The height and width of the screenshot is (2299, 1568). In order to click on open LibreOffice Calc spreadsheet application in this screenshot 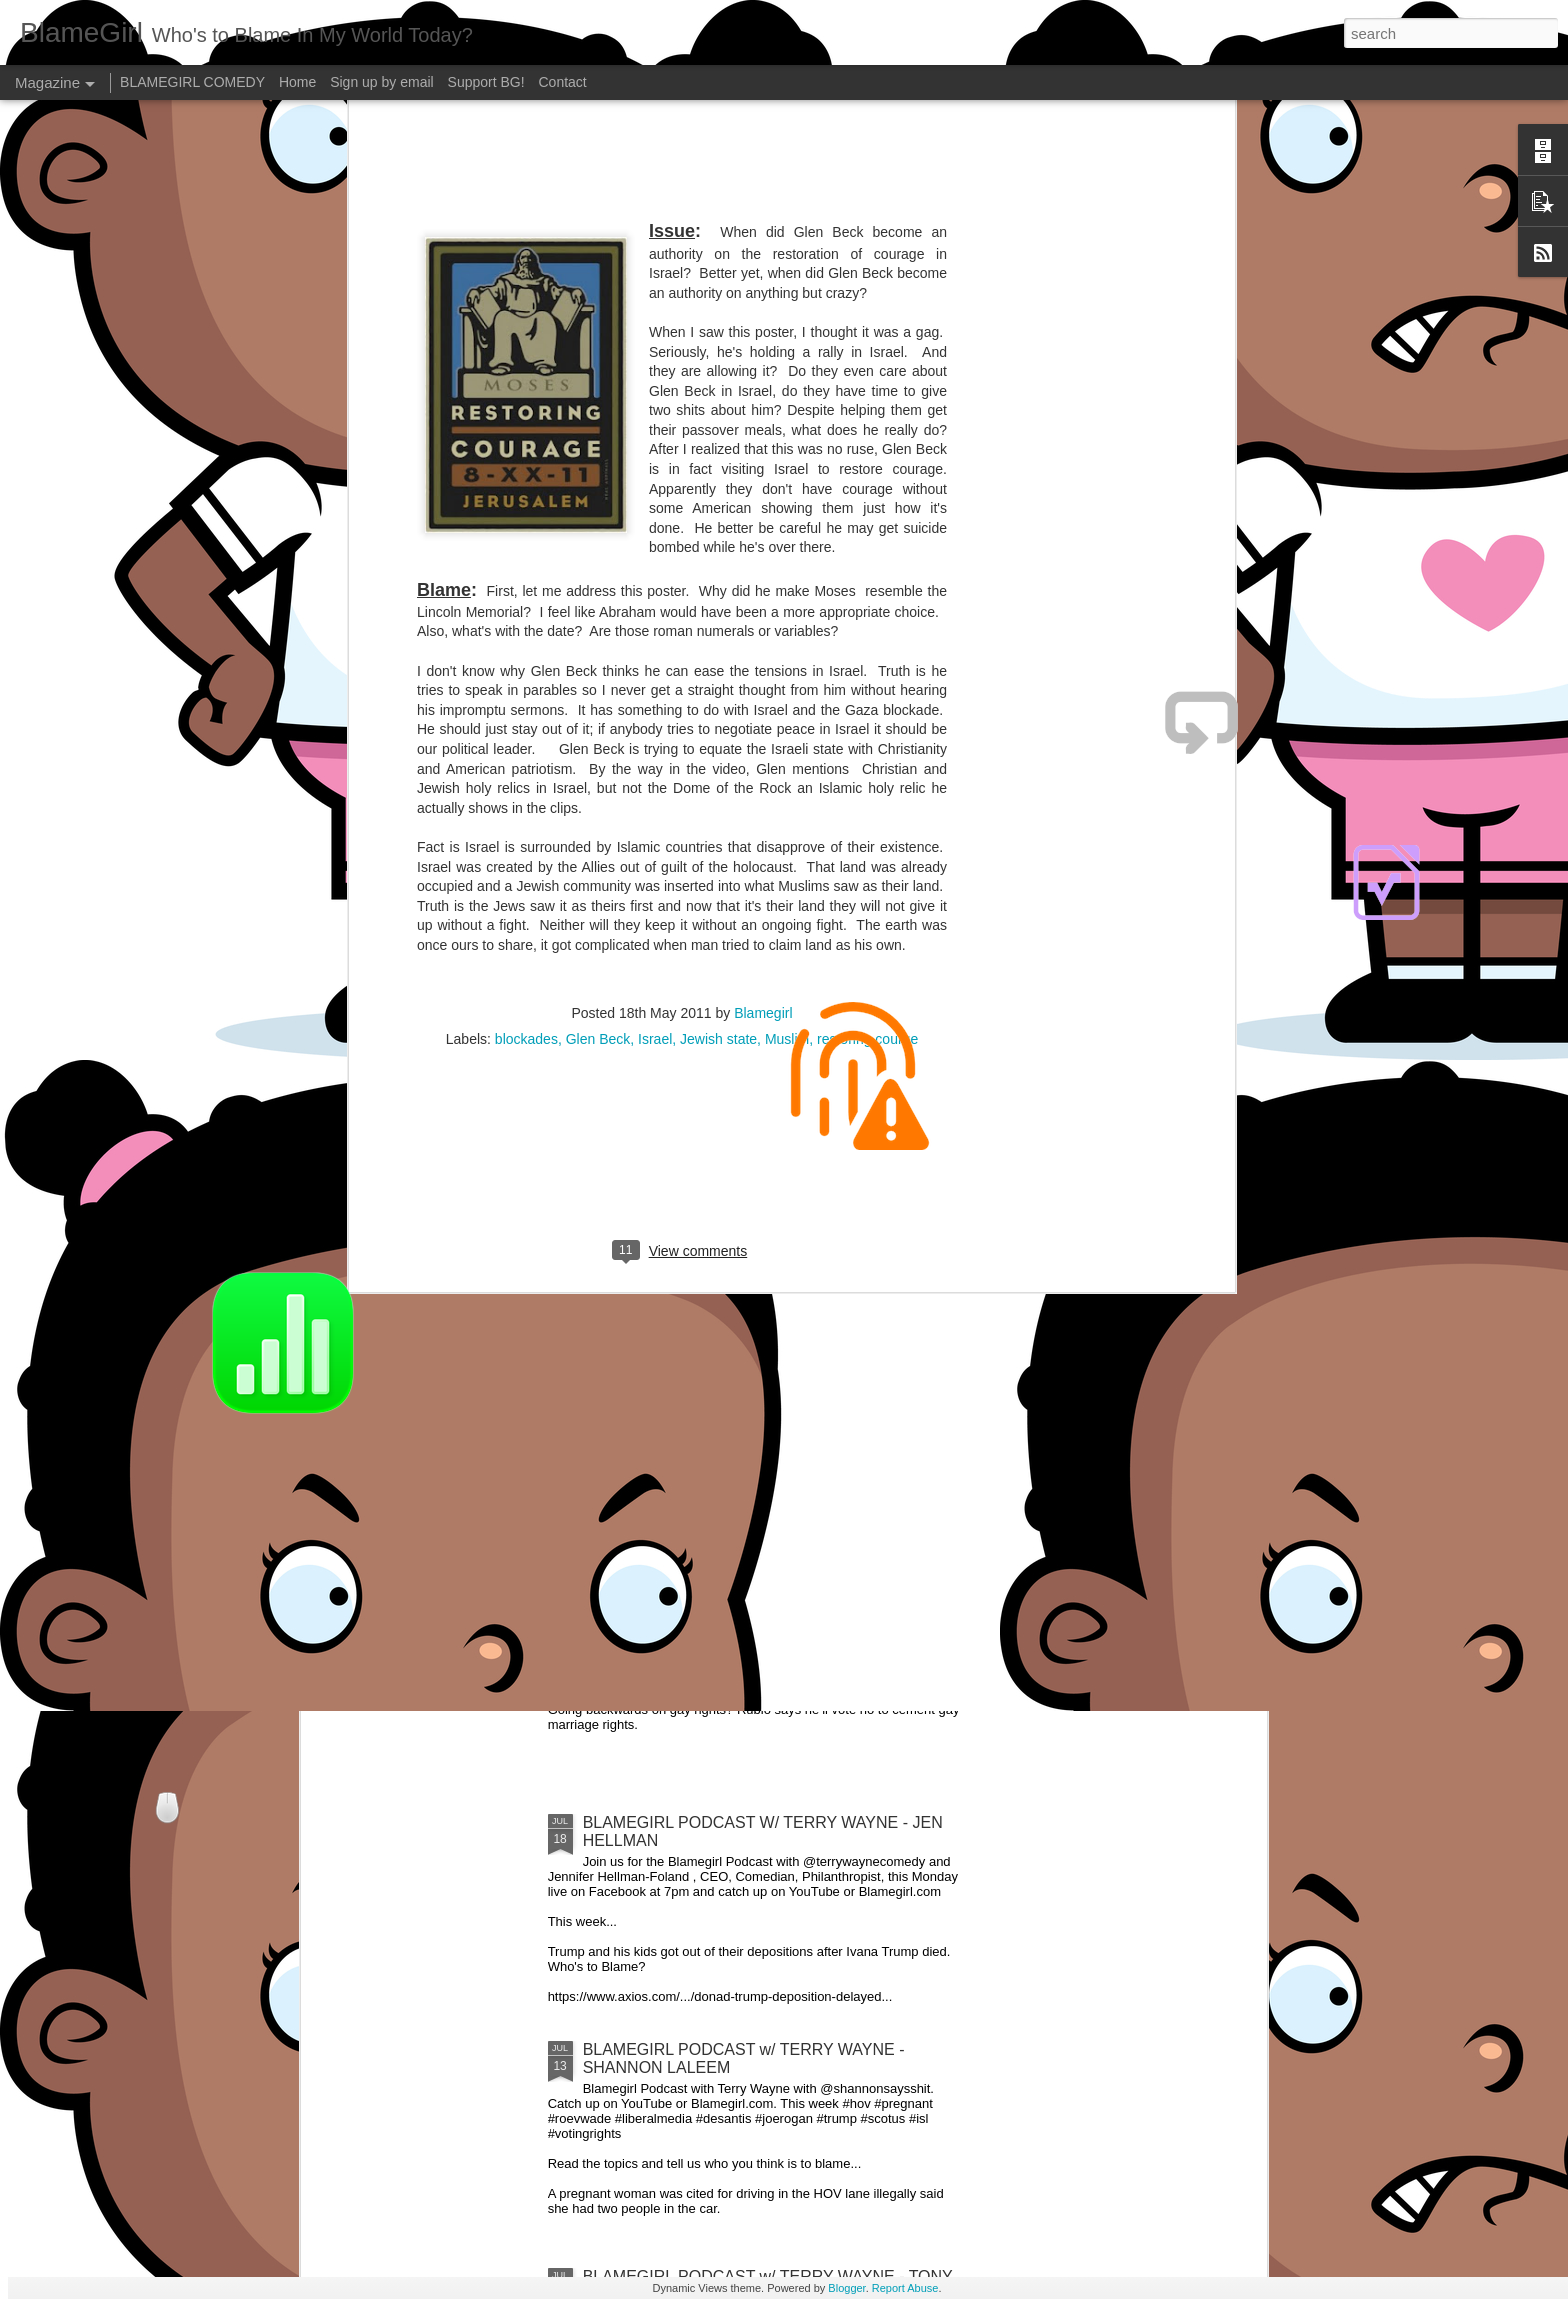, I will do `click(283, 1343)`.